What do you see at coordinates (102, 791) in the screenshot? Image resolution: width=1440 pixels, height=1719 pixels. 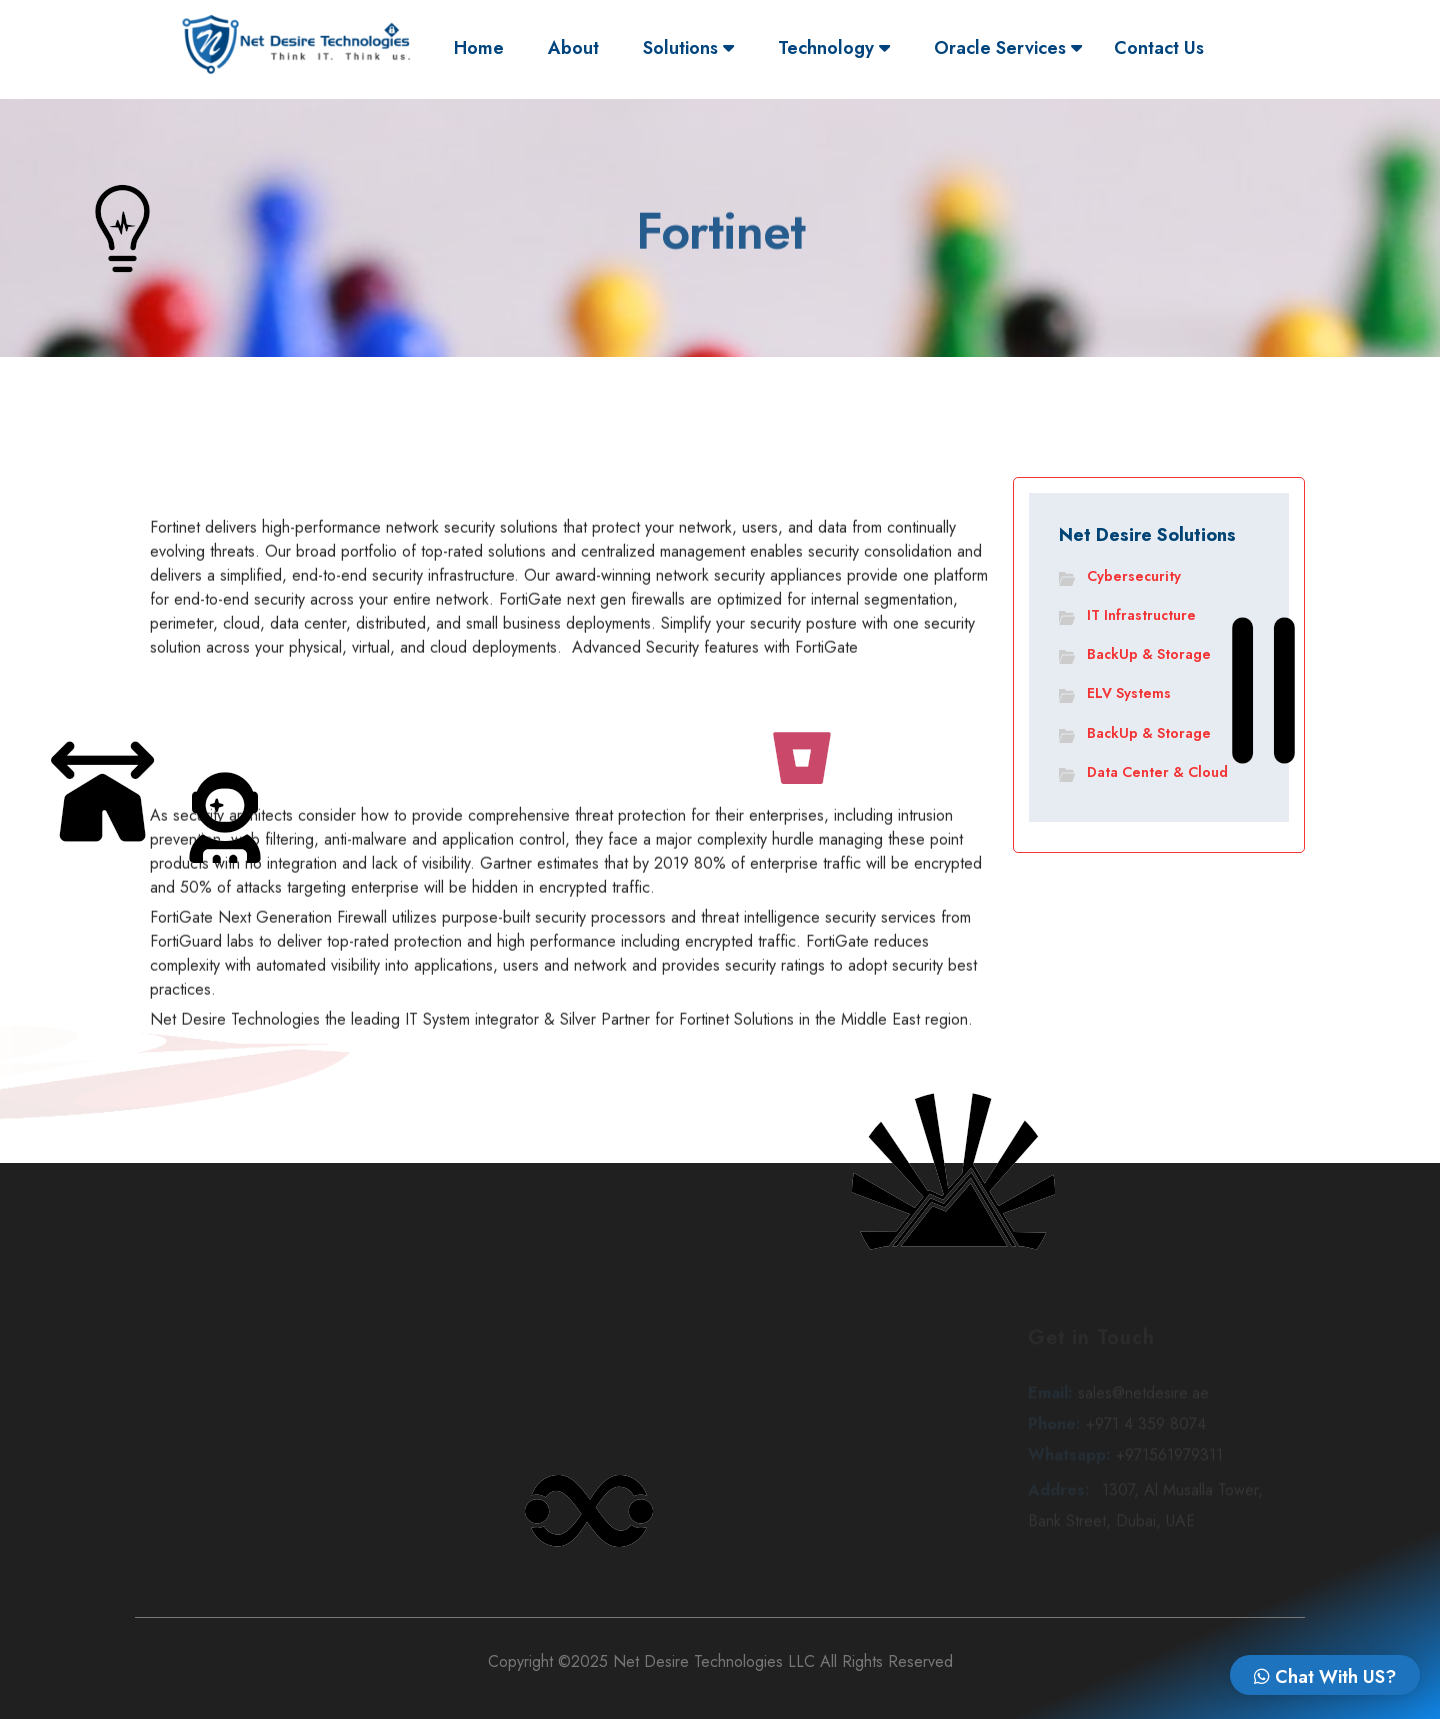 I see `adjust tent or campsite width` at bounding box center [102, 791].